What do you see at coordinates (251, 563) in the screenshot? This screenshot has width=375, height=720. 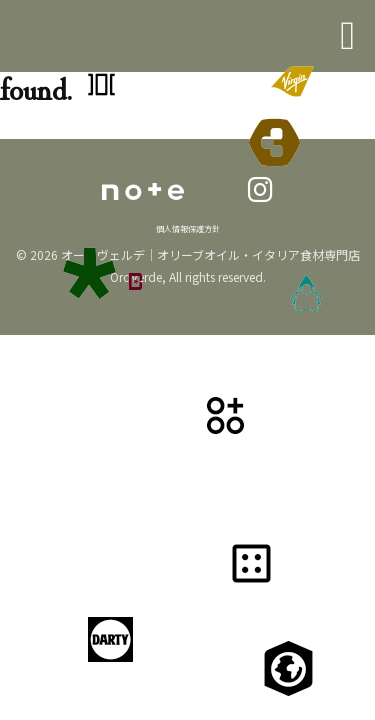 I see `randomize or shuffle content` at bounding box center [251, 563].